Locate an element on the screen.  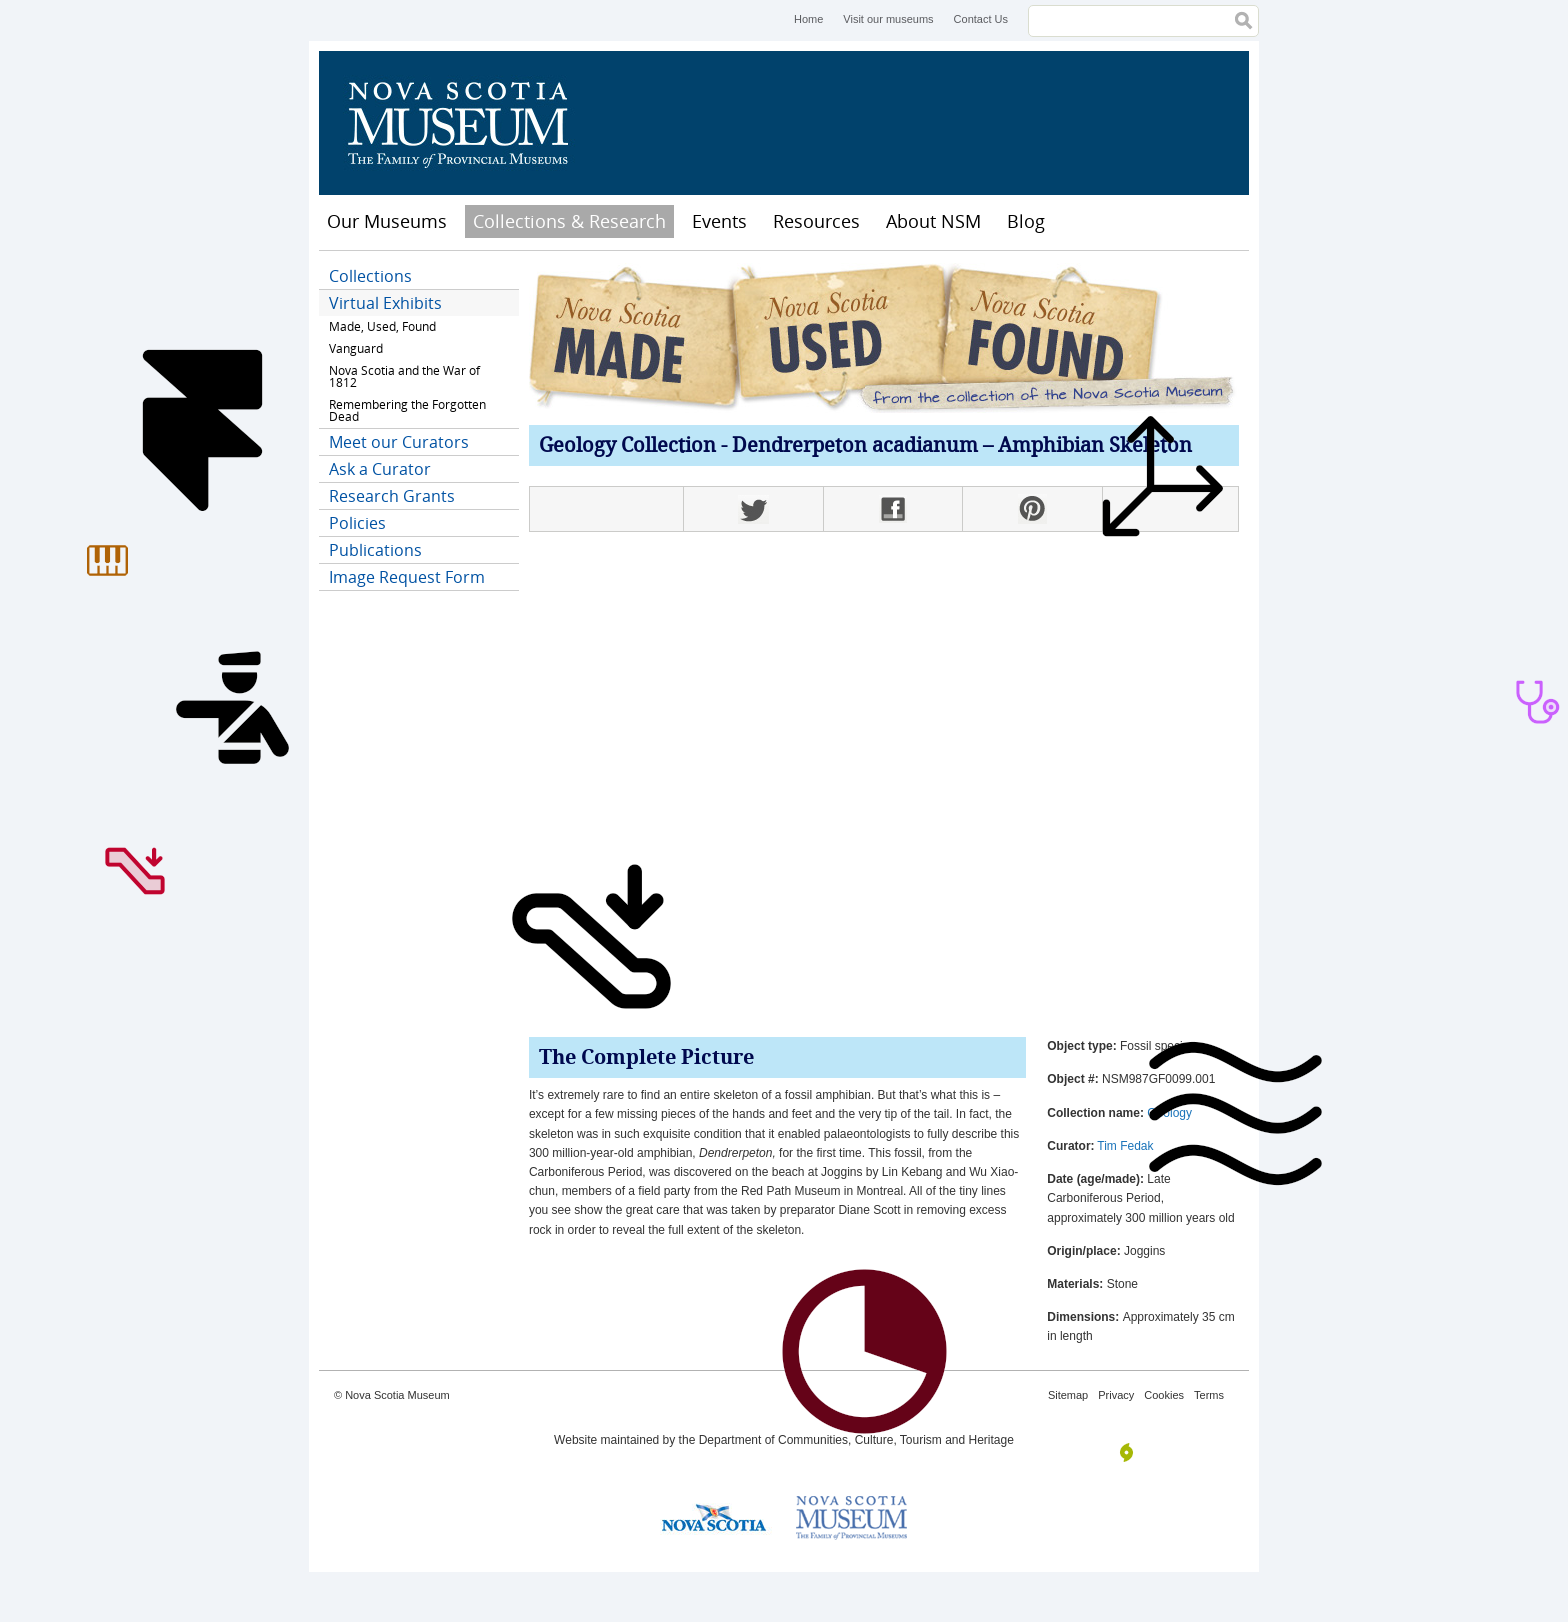
indicates water or aquatic features is located at coordinates (1235, 1113).